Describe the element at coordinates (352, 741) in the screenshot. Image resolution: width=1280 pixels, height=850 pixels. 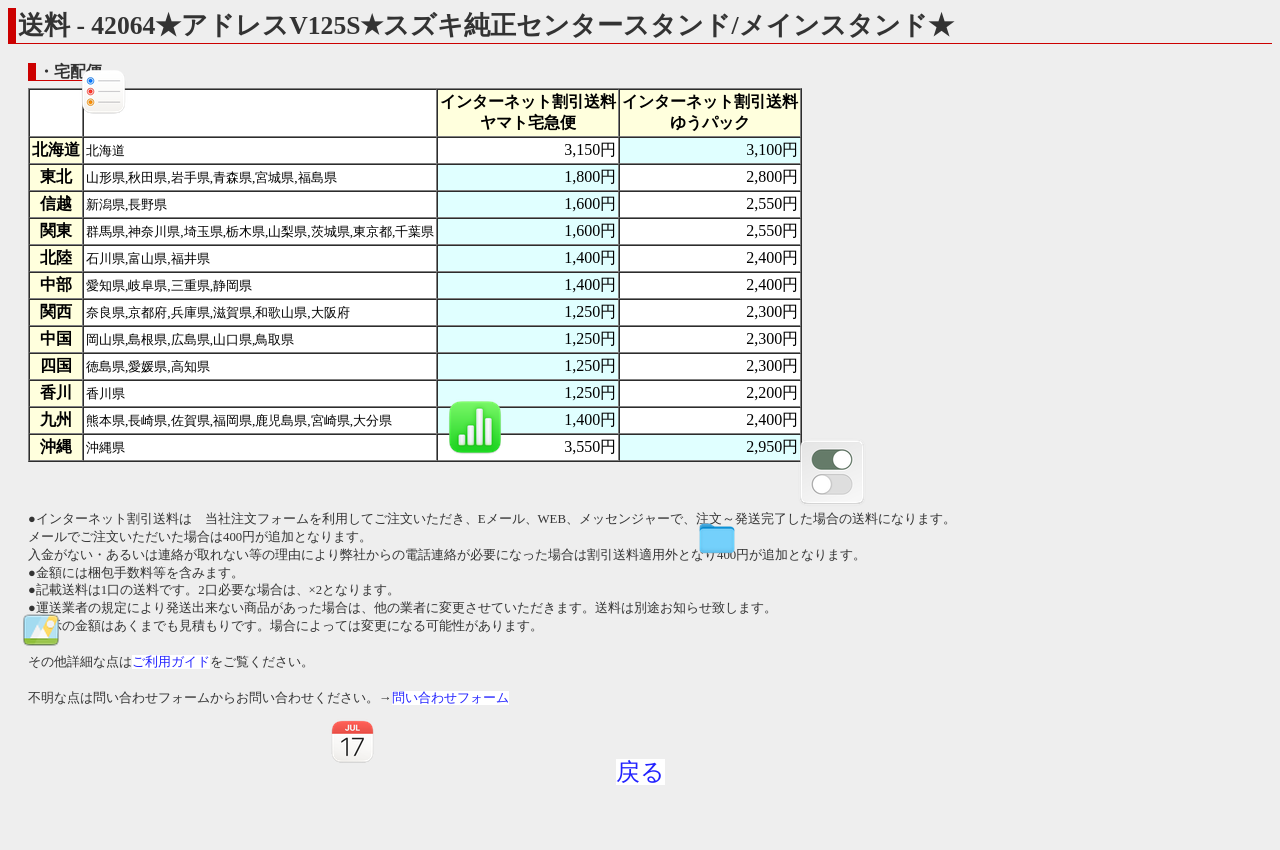
I see `open the calendar app` at that location.